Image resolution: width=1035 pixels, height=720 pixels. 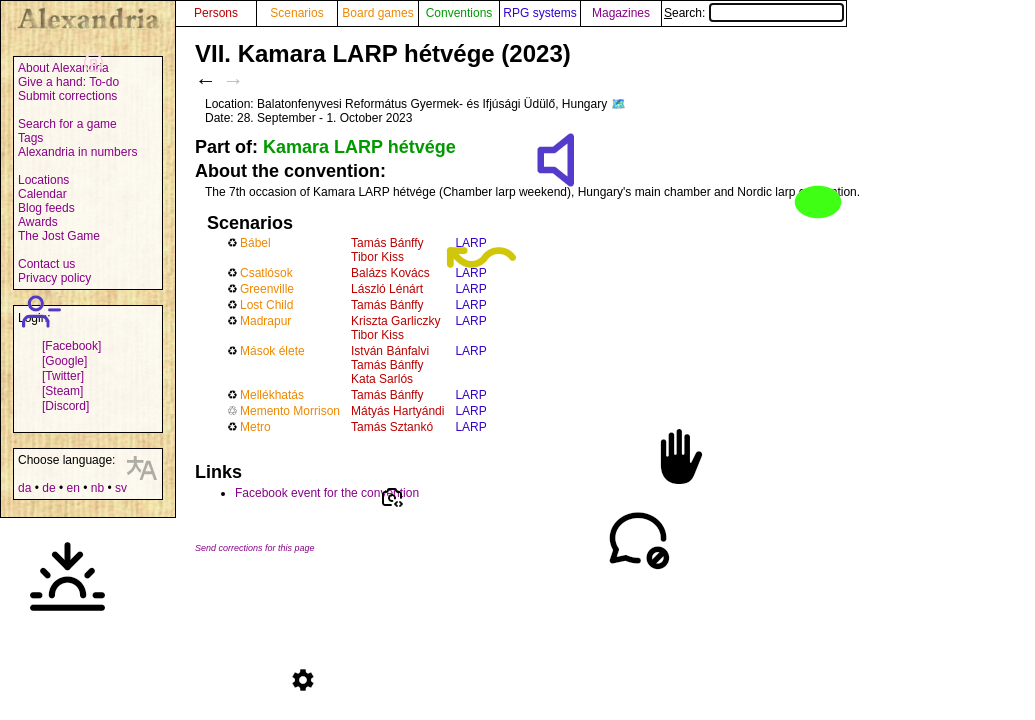 I want to click on a filled oval shape indicator, so click(x=818, y=202).